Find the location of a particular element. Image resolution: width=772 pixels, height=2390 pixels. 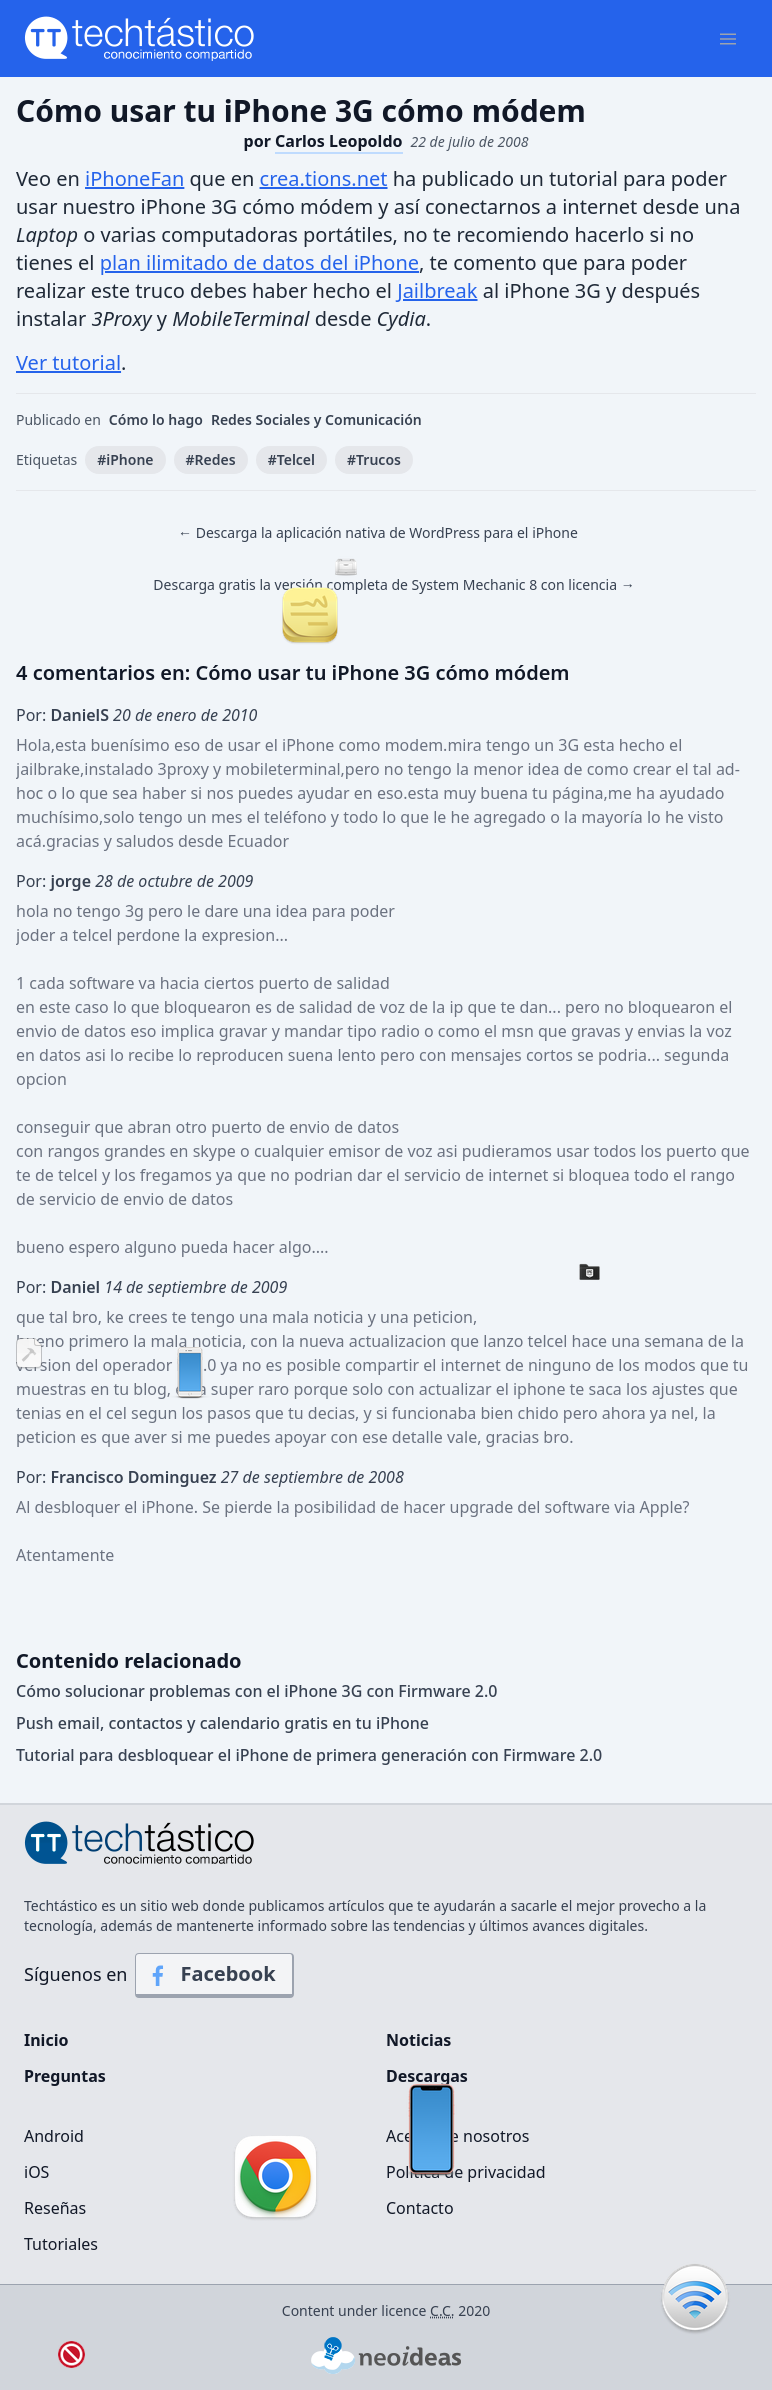

delete selected email message is located at coordinates (71, 2354).